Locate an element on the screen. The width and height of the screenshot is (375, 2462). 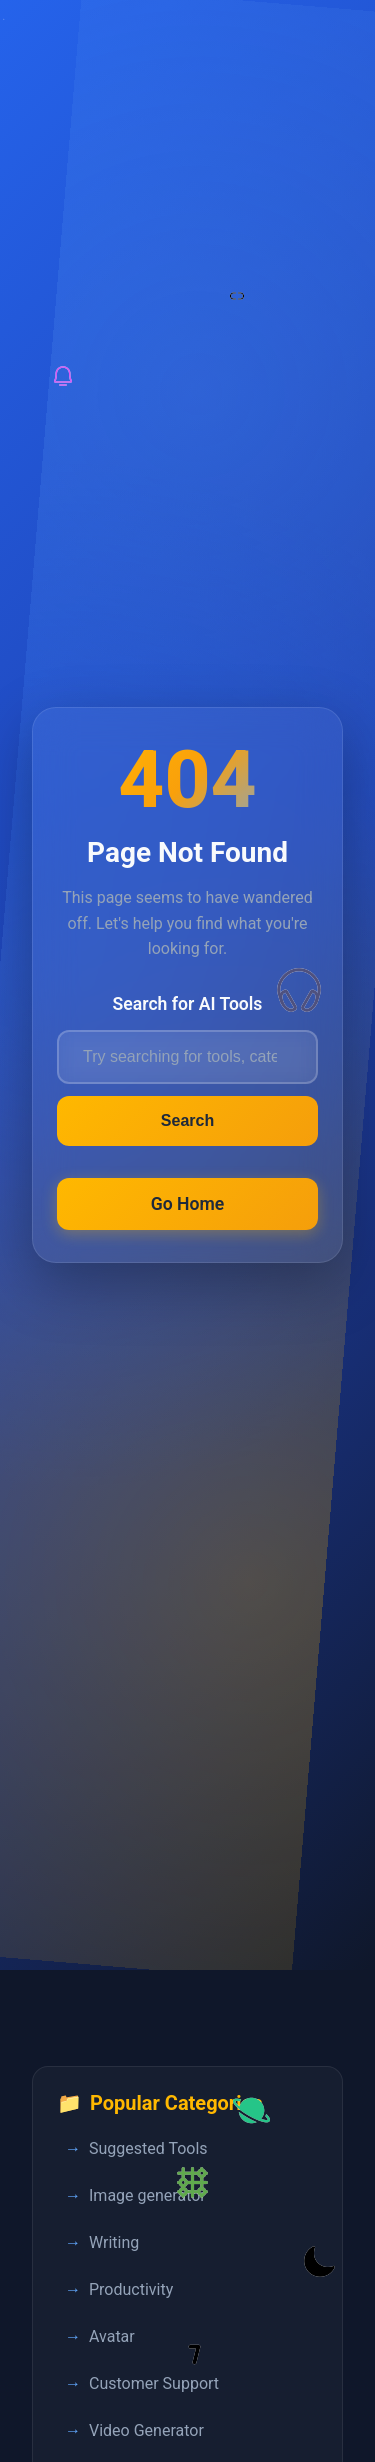
toggle dark mode is located at coordinates (319, 2261).